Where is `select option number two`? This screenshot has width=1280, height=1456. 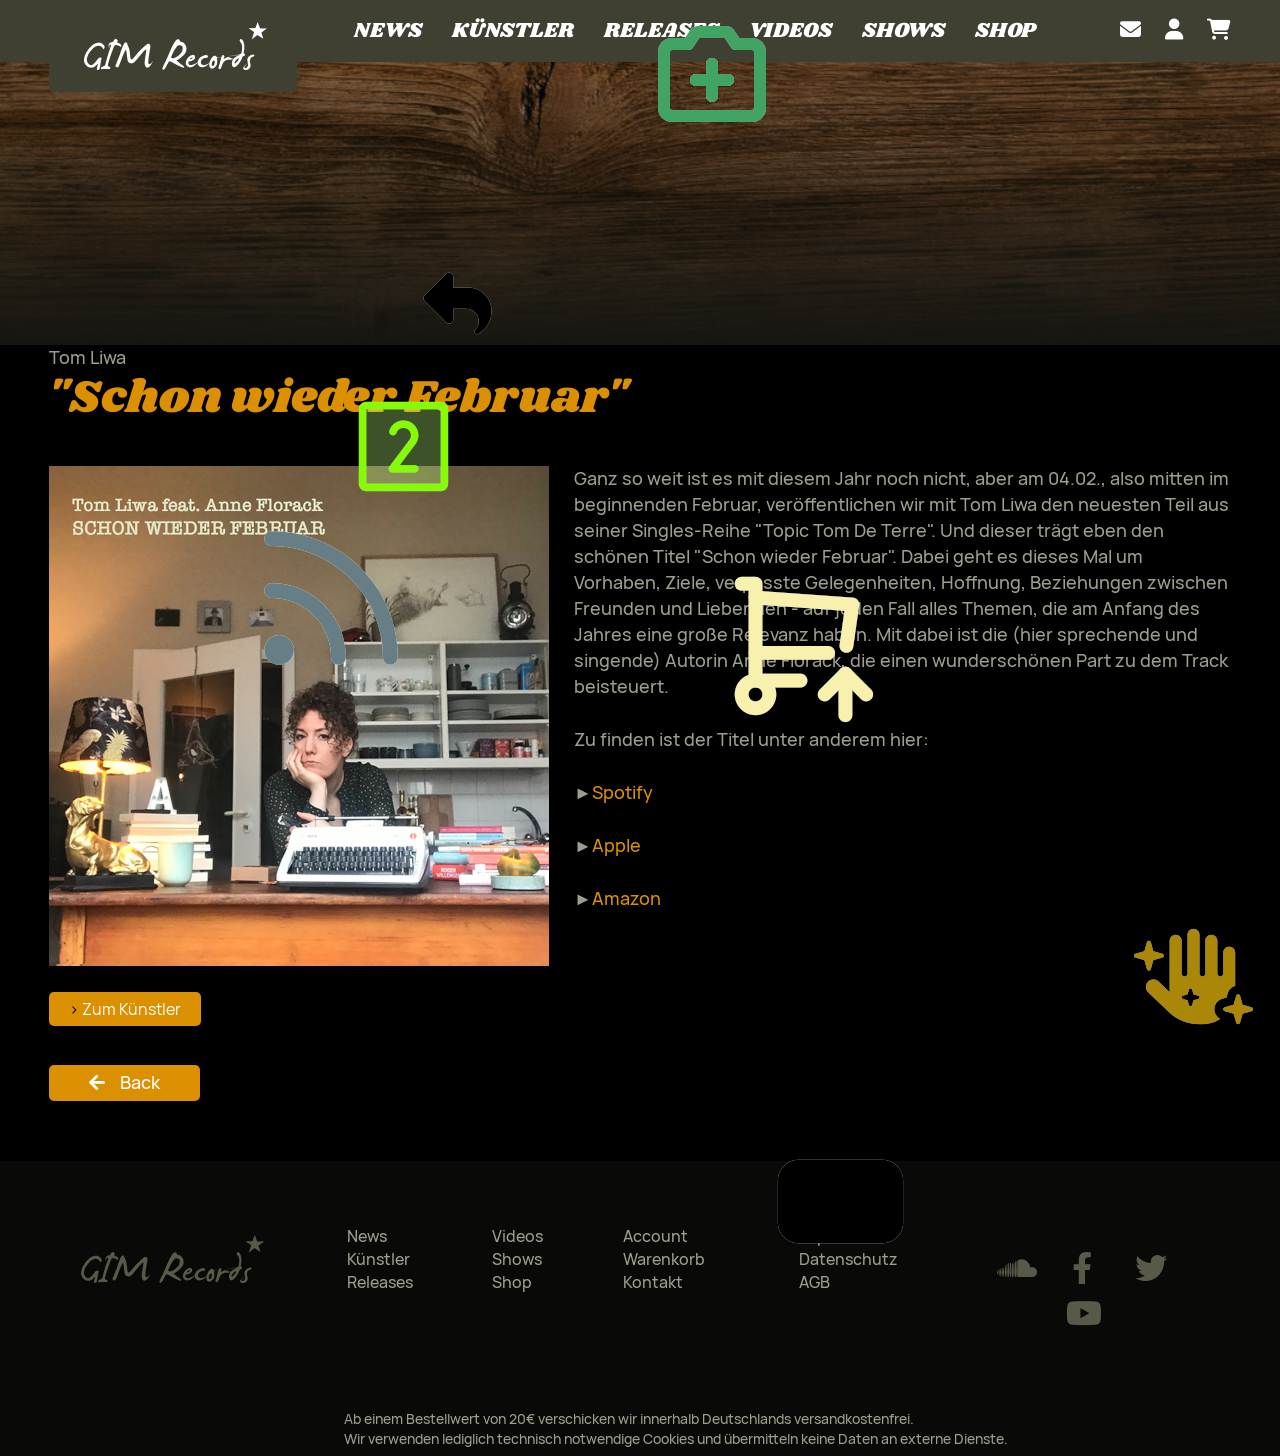 select option number two is located at coordinates (403, 446).